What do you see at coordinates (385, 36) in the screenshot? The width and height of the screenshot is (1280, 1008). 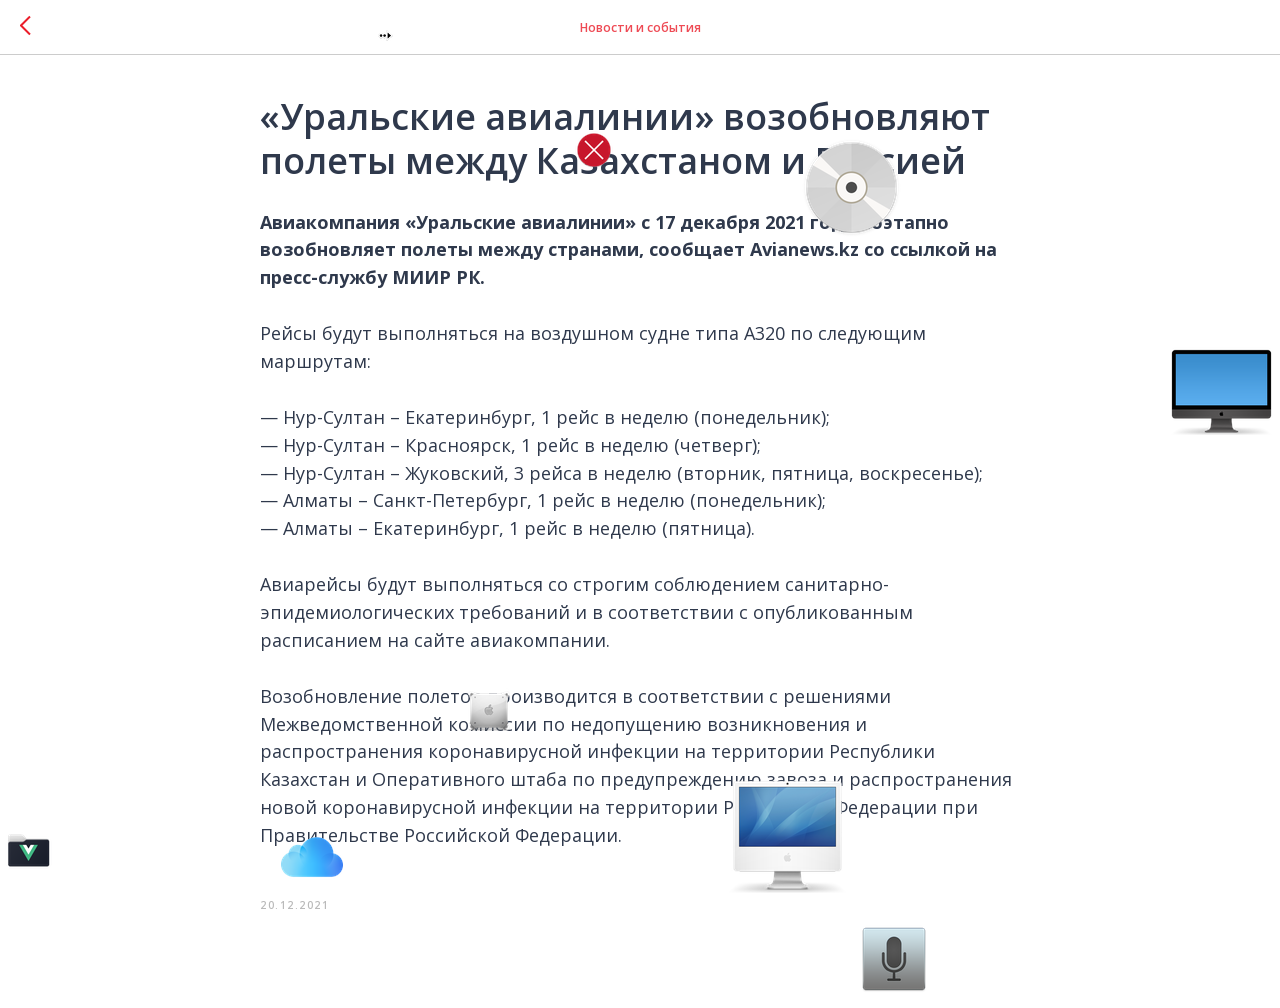 I see `navigate forward in browser or file history` at bounding box center [385, 36].